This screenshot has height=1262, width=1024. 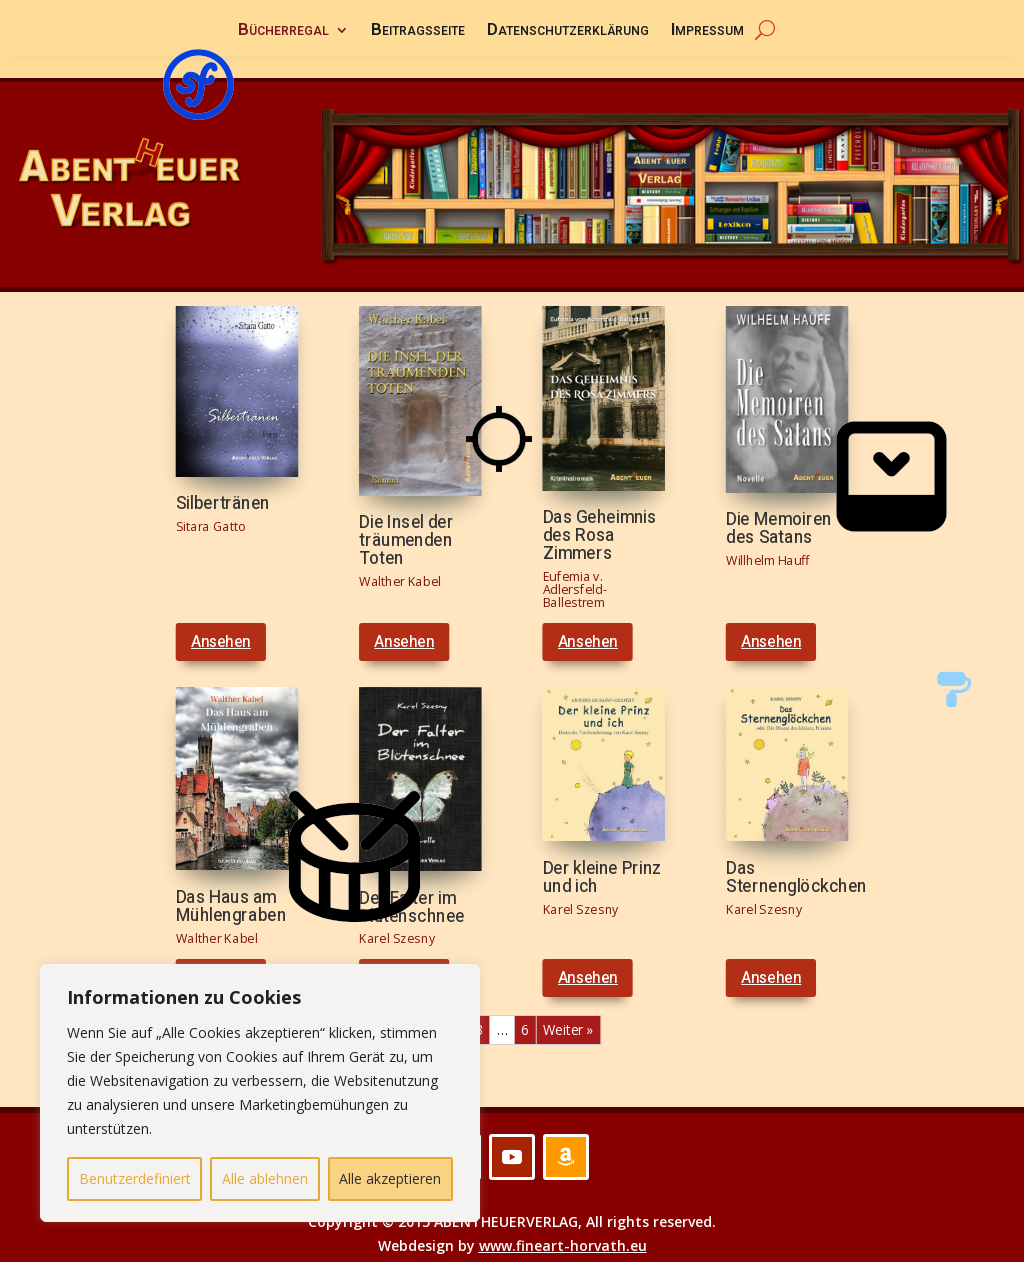 What do you see at coordinates (499, 439) in the screenshot?
I see `GPS signal is searching or not yet locked` at bounding box center [499, 439].